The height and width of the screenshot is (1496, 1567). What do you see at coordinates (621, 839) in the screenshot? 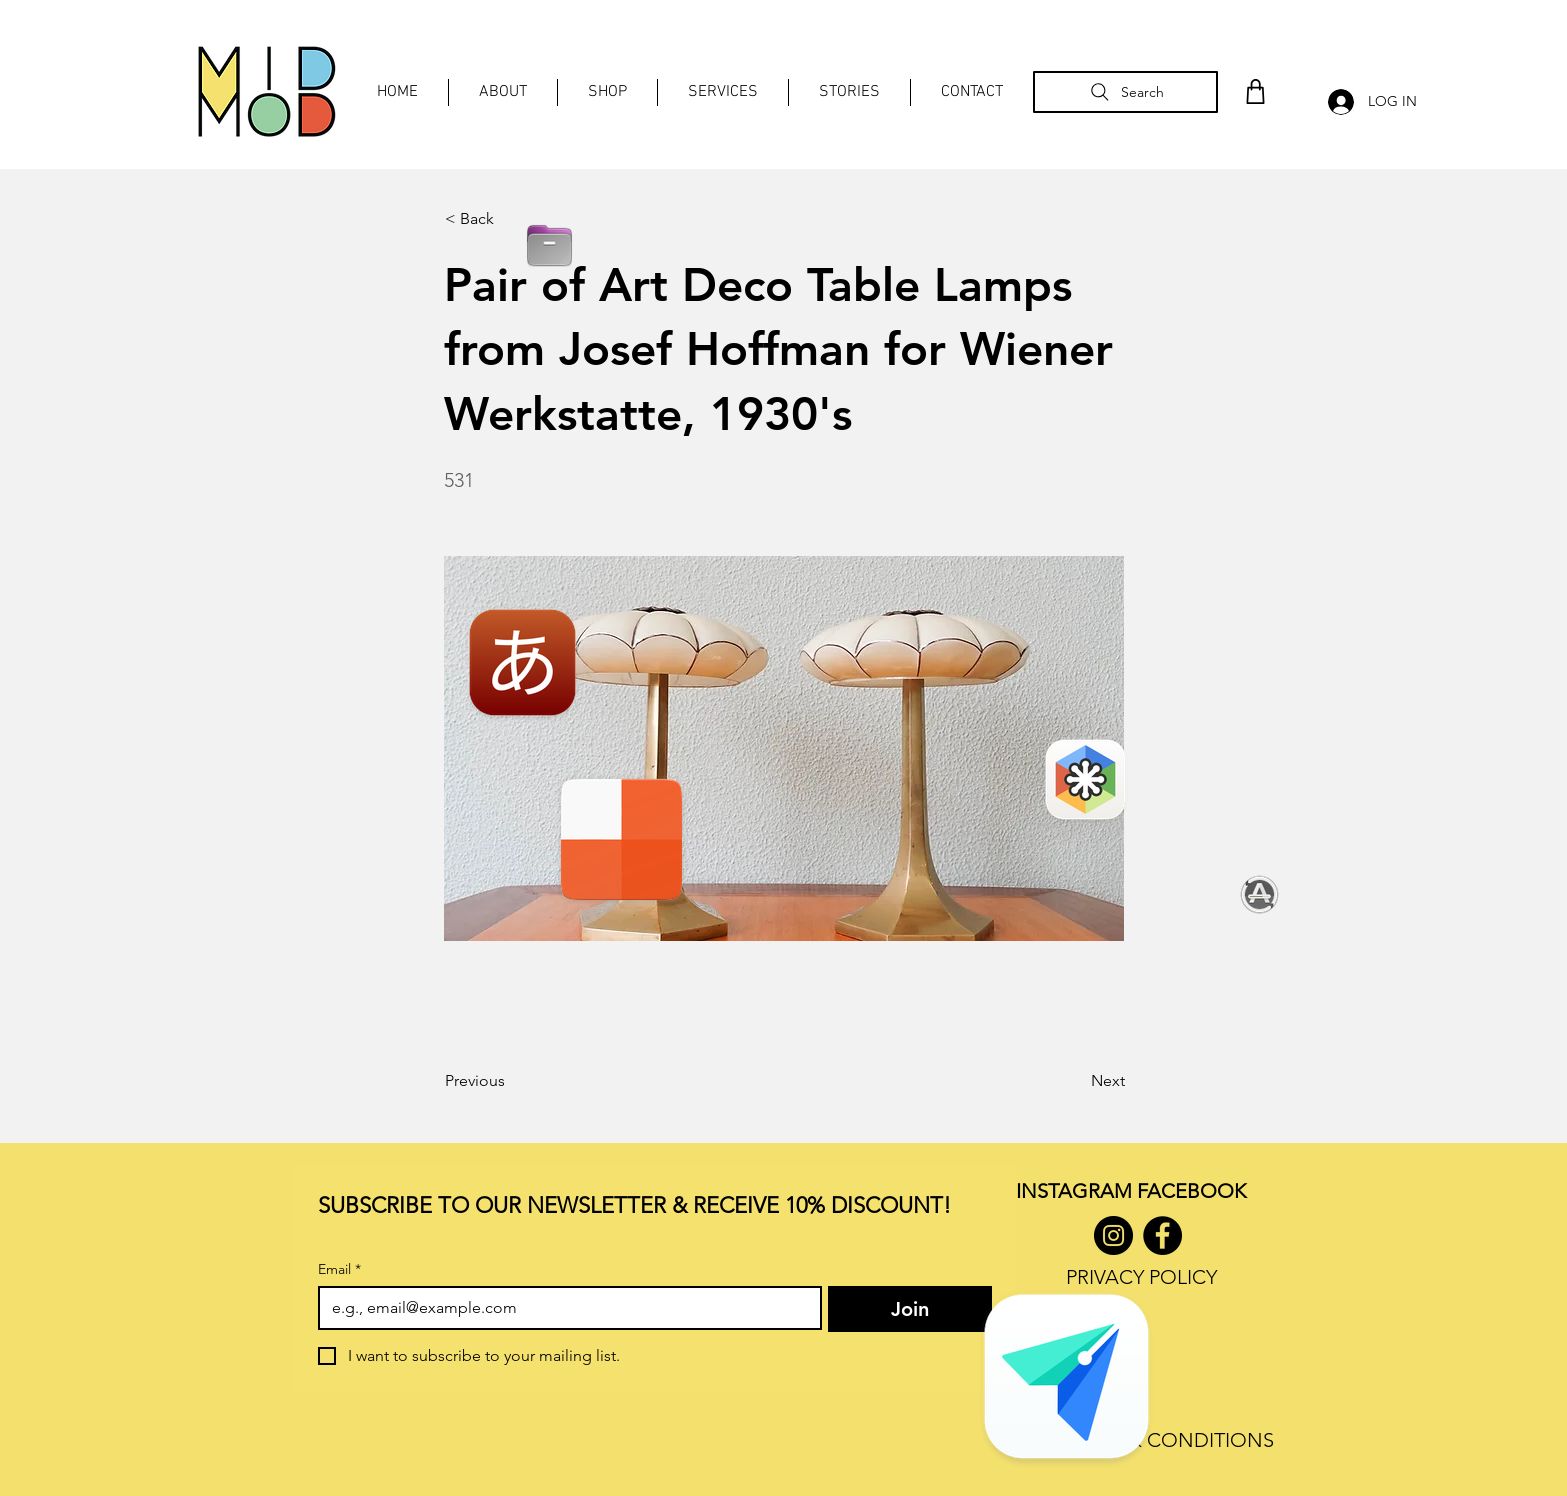
I see `switch to the top-left workspace` at bounding box center [621, 839].